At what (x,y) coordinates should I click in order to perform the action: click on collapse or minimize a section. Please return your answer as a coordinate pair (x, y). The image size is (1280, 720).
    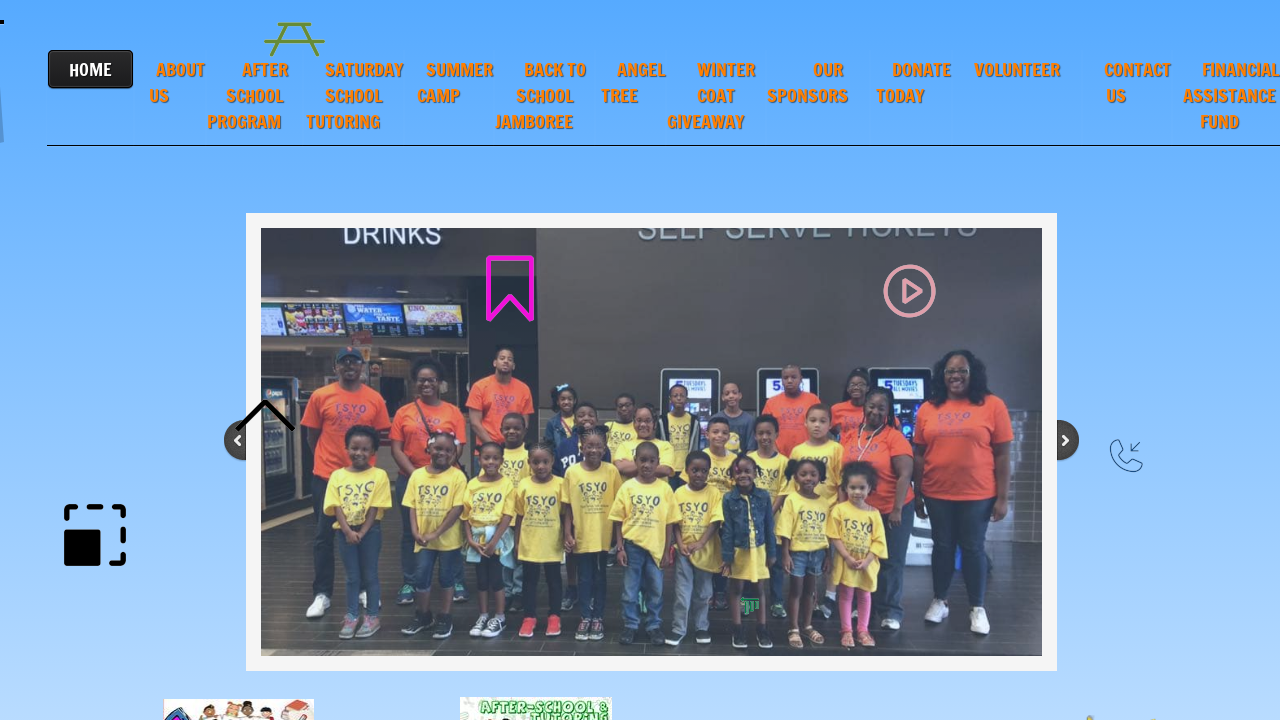
    Looking at the image, I should click on (265, 418).